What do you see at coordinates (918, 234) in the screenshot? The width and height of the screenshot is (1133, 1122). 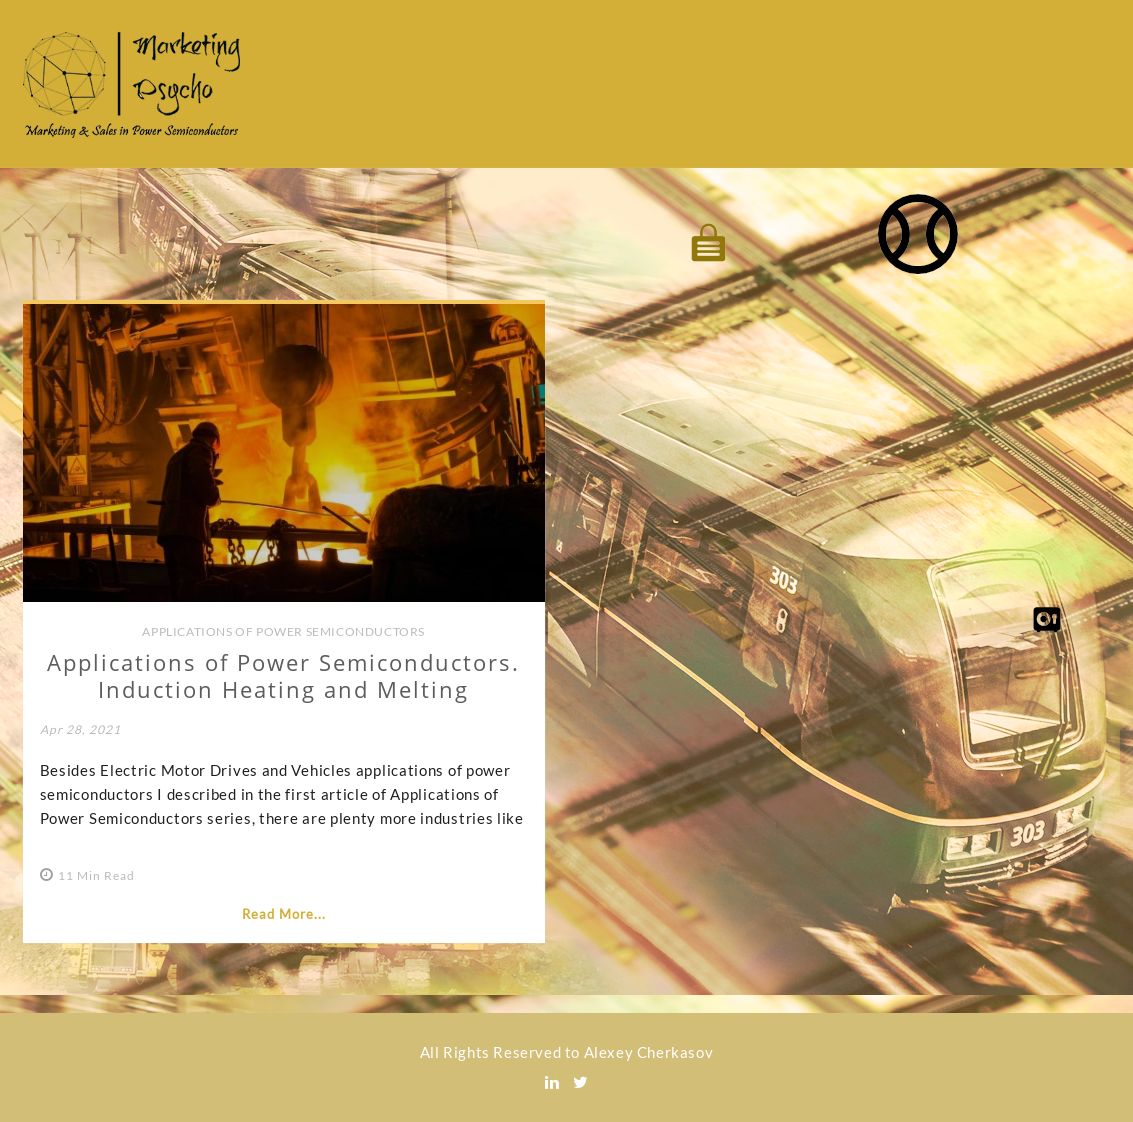 I see `access baseball or sports content` at bounding box center [918, 234].